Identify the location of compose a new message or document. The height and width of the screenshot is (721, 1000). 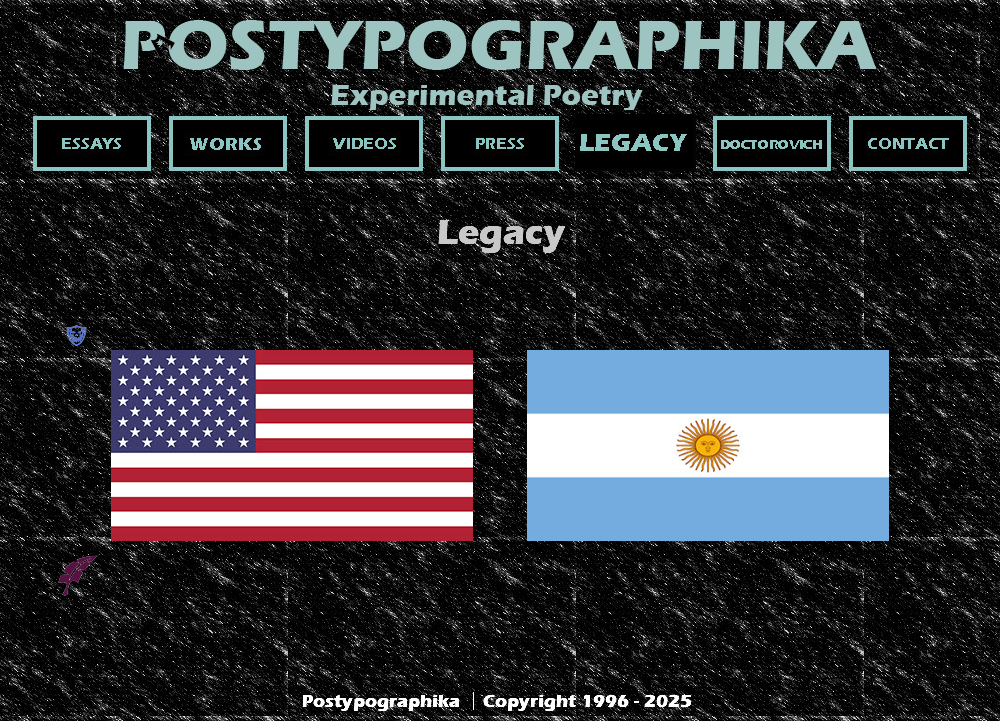
(78, 575).